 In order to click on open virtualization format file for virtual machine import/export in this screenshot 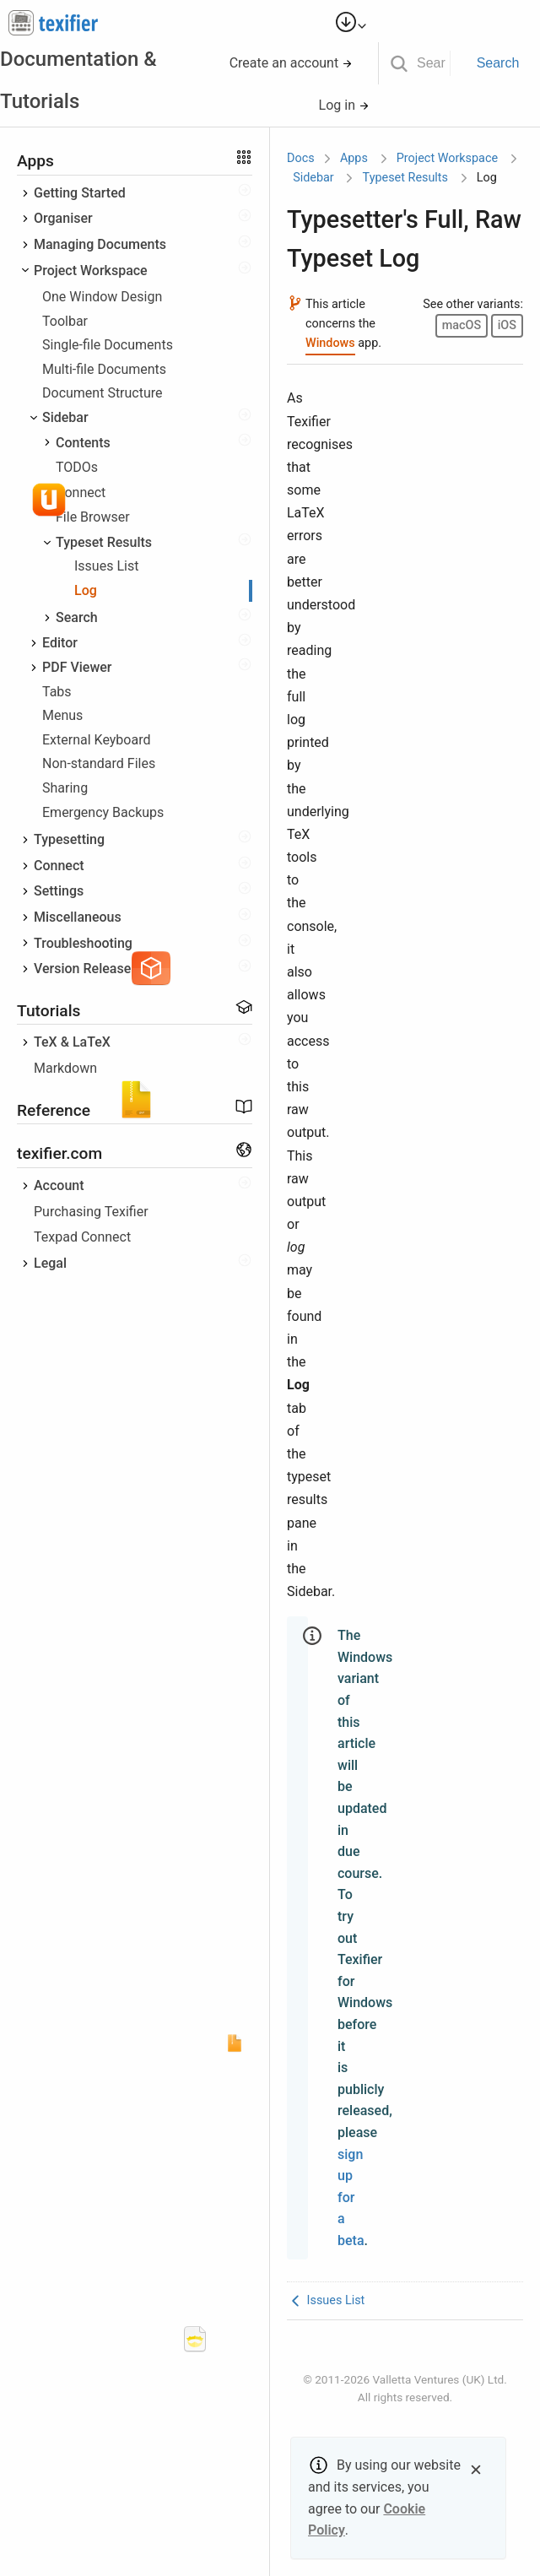, I will do `click(136, 1100)`.